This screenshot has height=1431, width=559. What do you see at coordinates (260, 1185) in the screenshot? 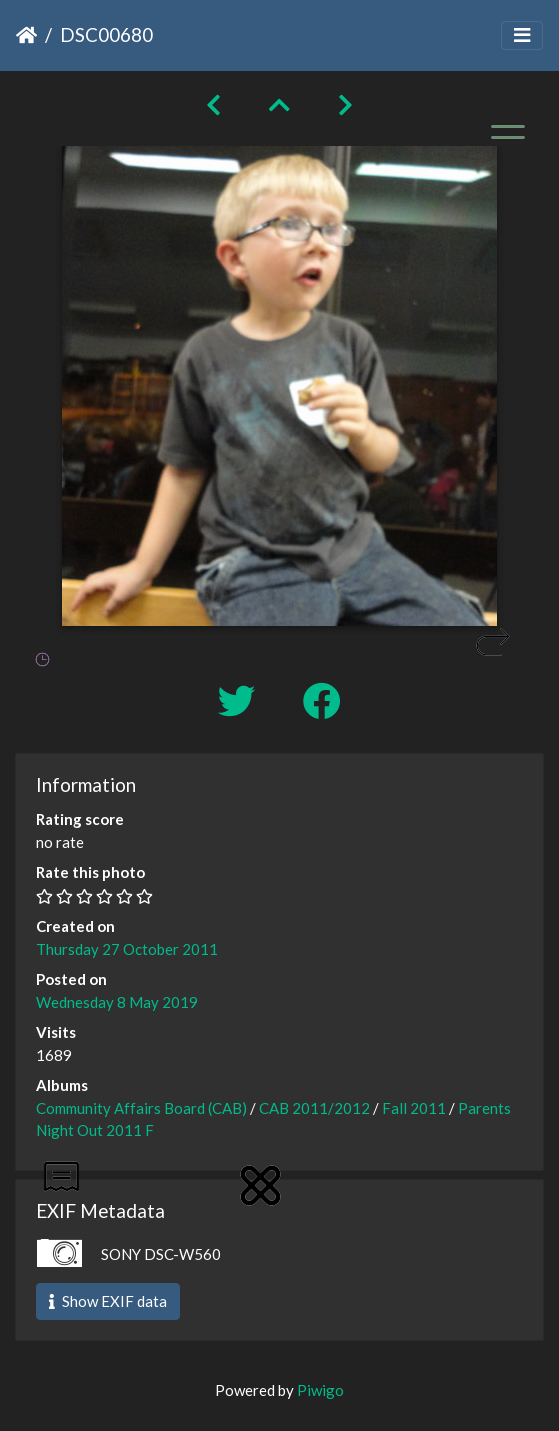
I see `access first aid or medical help options` at bounding box center [260, 1185].